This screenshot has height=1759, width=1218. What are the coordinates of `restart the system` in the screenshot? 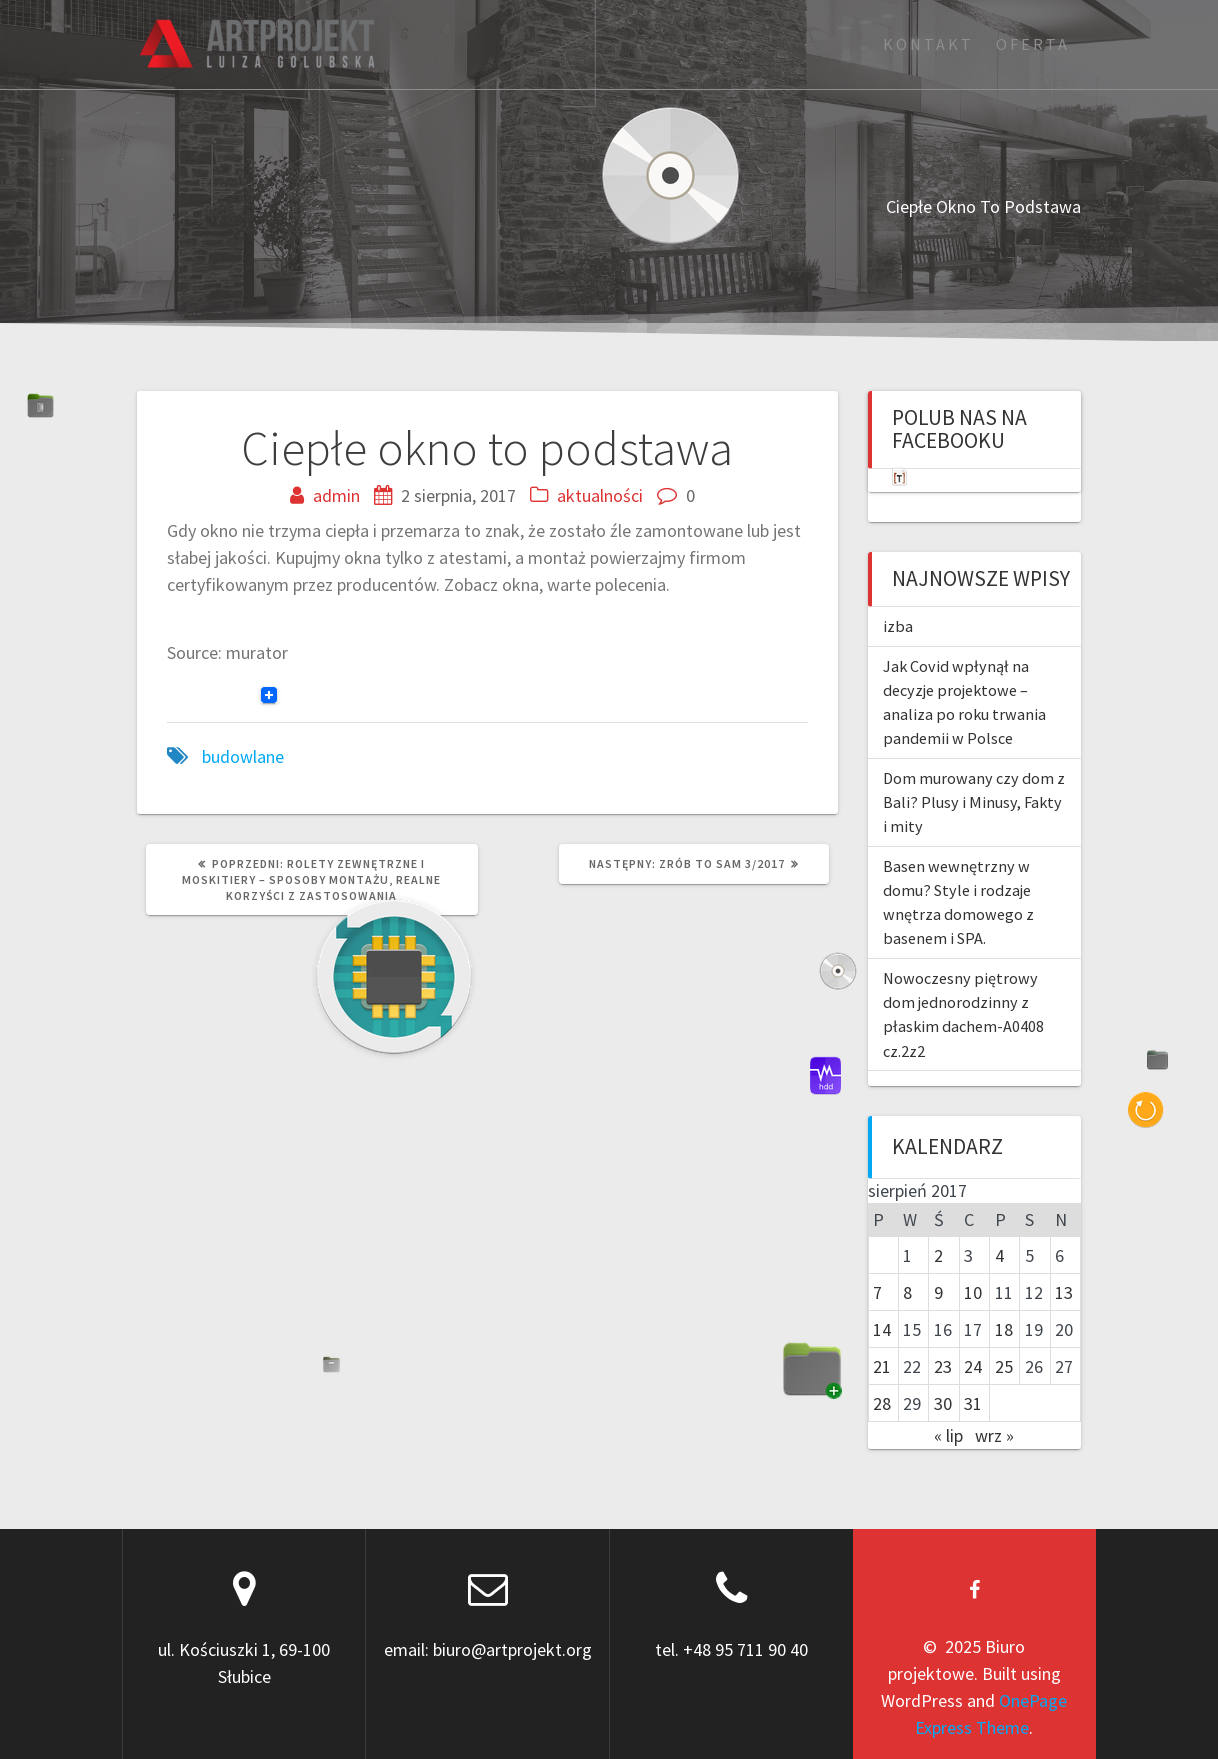 It's located at (1146, 1110).